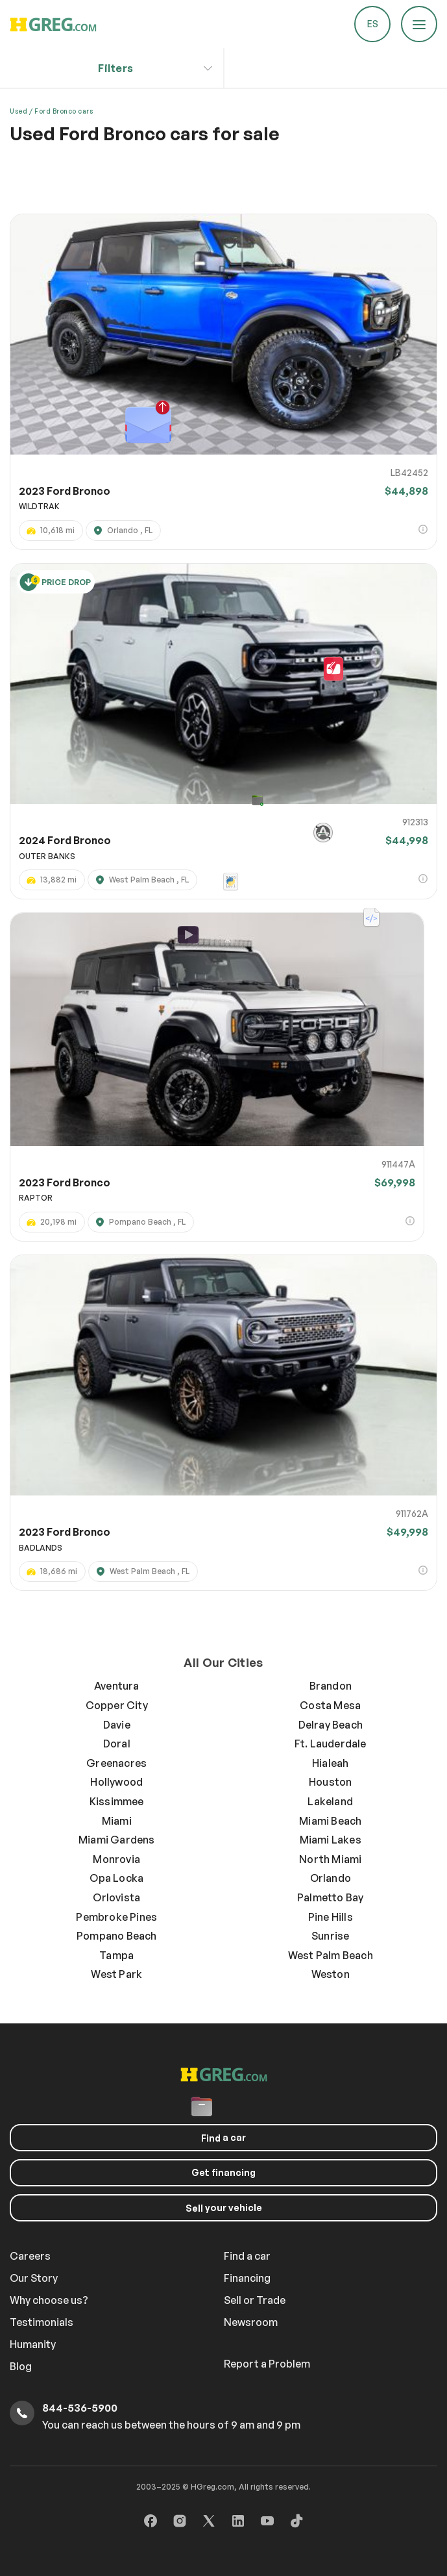  I want to click on create a new folder, so click(258, 800).